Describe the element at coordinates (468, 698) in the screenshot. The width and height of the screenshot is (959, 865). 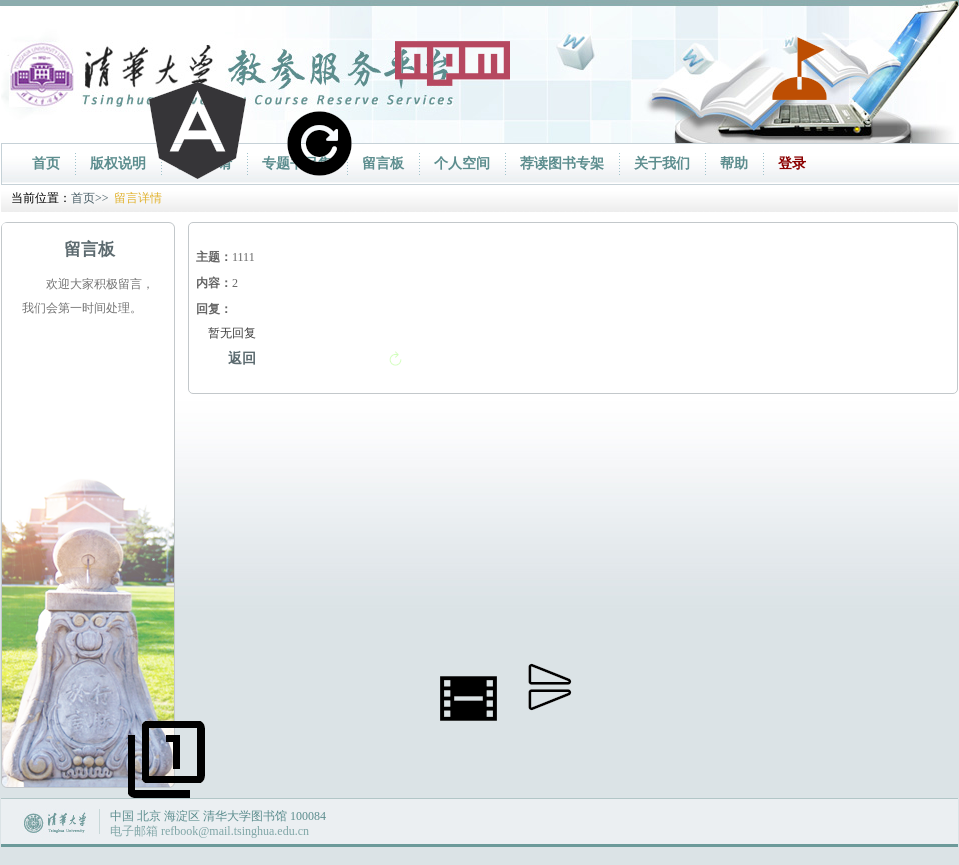
I see `access video or film content` at that location.